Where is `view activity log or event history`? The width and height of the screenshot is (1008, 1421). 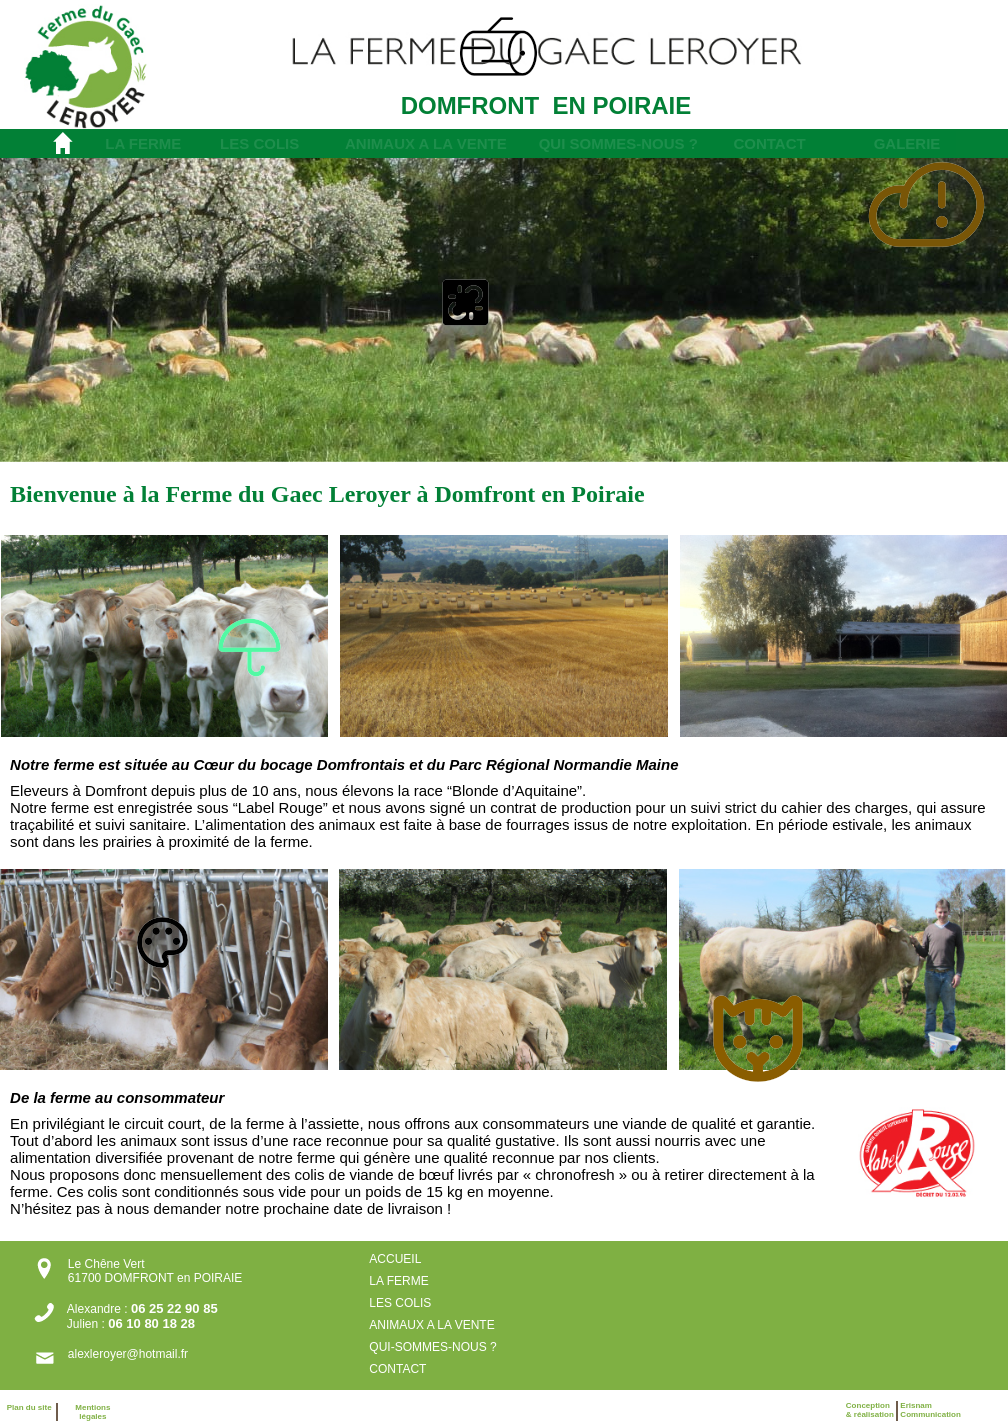 view activity log or event history is located at coordinates (498, 50).